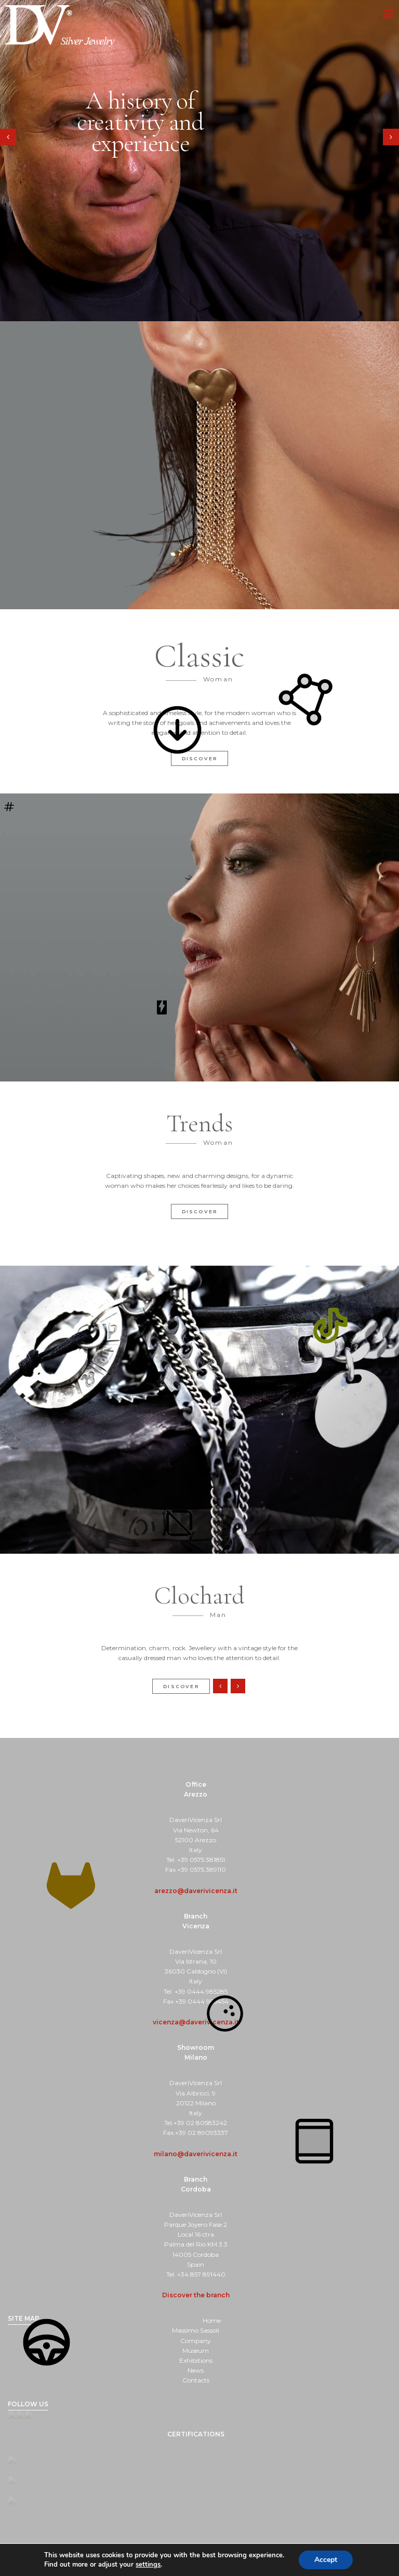 Image resolution: width=399 pixels, height=2576 pixels. What do you see at coordinates (179, 1523) in the screenshot?
I see `tumble dry not recommended` at bounding box center [179, 1523].